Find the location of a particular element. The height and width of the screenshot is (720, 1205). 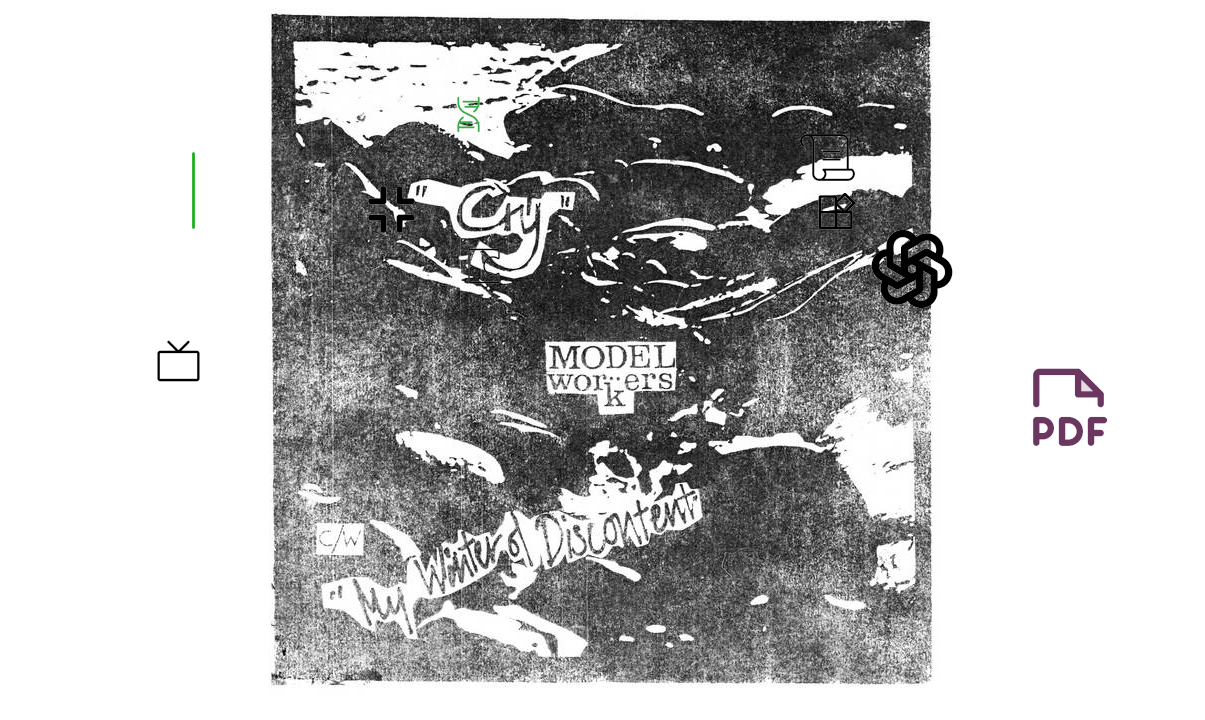

exit fullscreen mode is located at coordinates (391, 209).